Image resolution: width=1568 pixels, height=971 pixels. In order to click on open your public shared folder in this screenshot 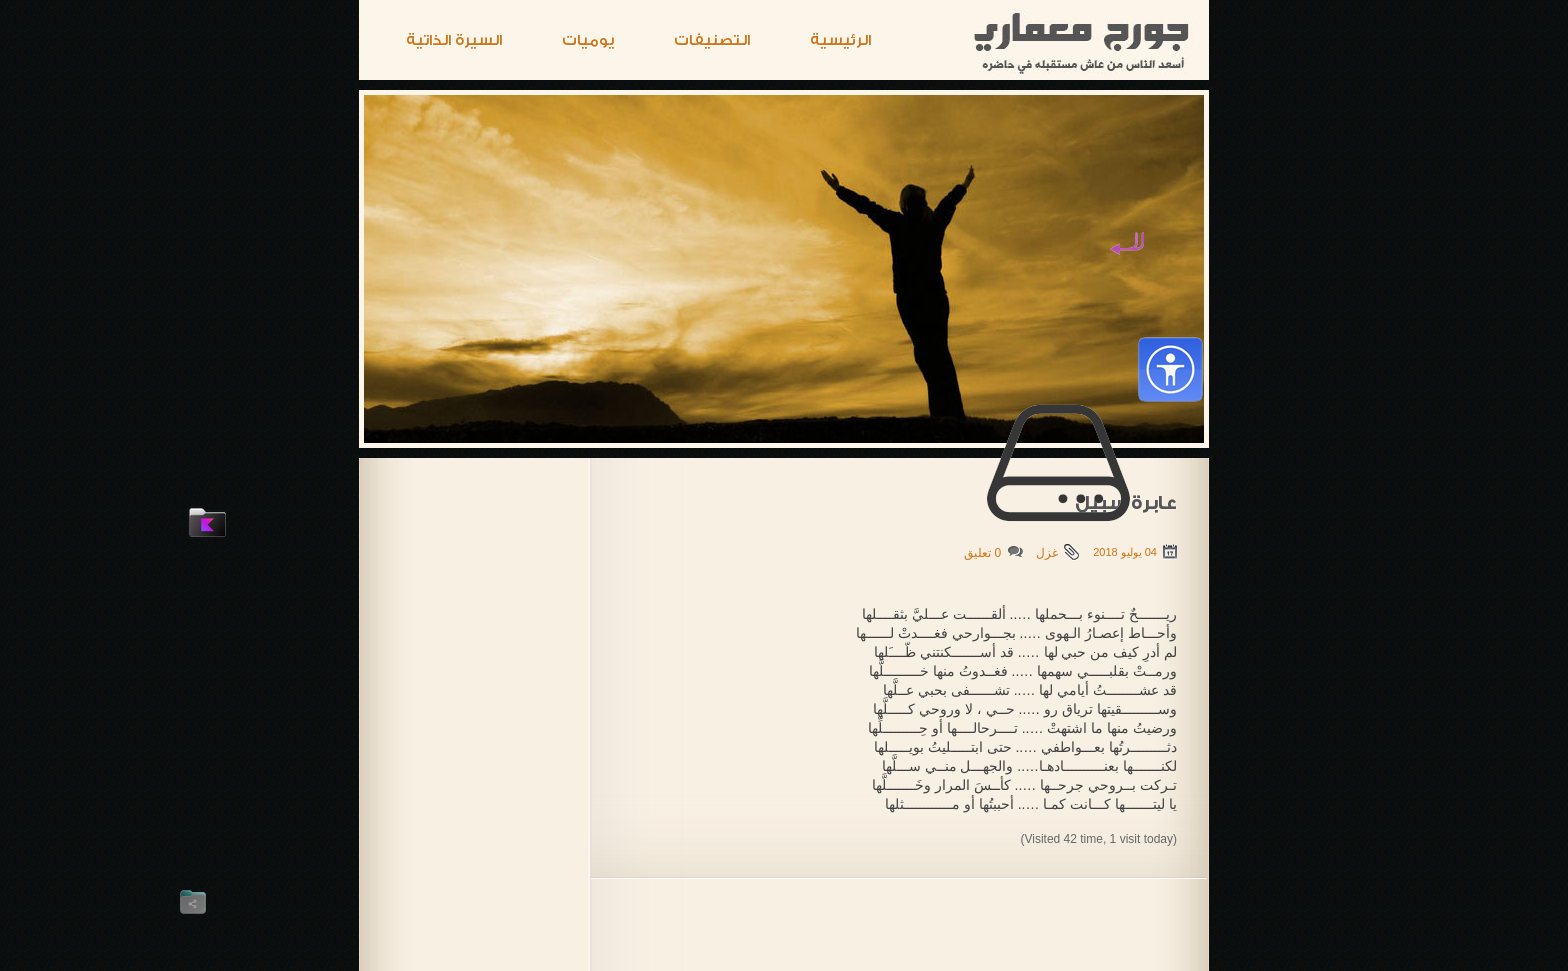, I will do `click(193, 902)`.